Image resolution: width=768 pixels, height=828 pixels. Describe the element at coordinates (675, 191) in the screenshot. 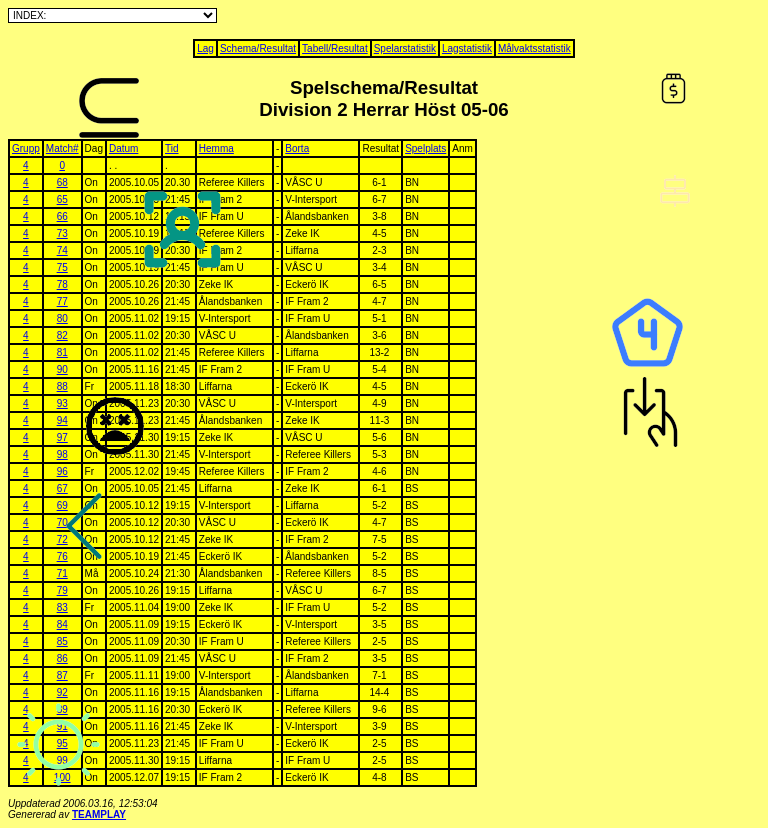

I see `align objects to horizontal center` at that location.